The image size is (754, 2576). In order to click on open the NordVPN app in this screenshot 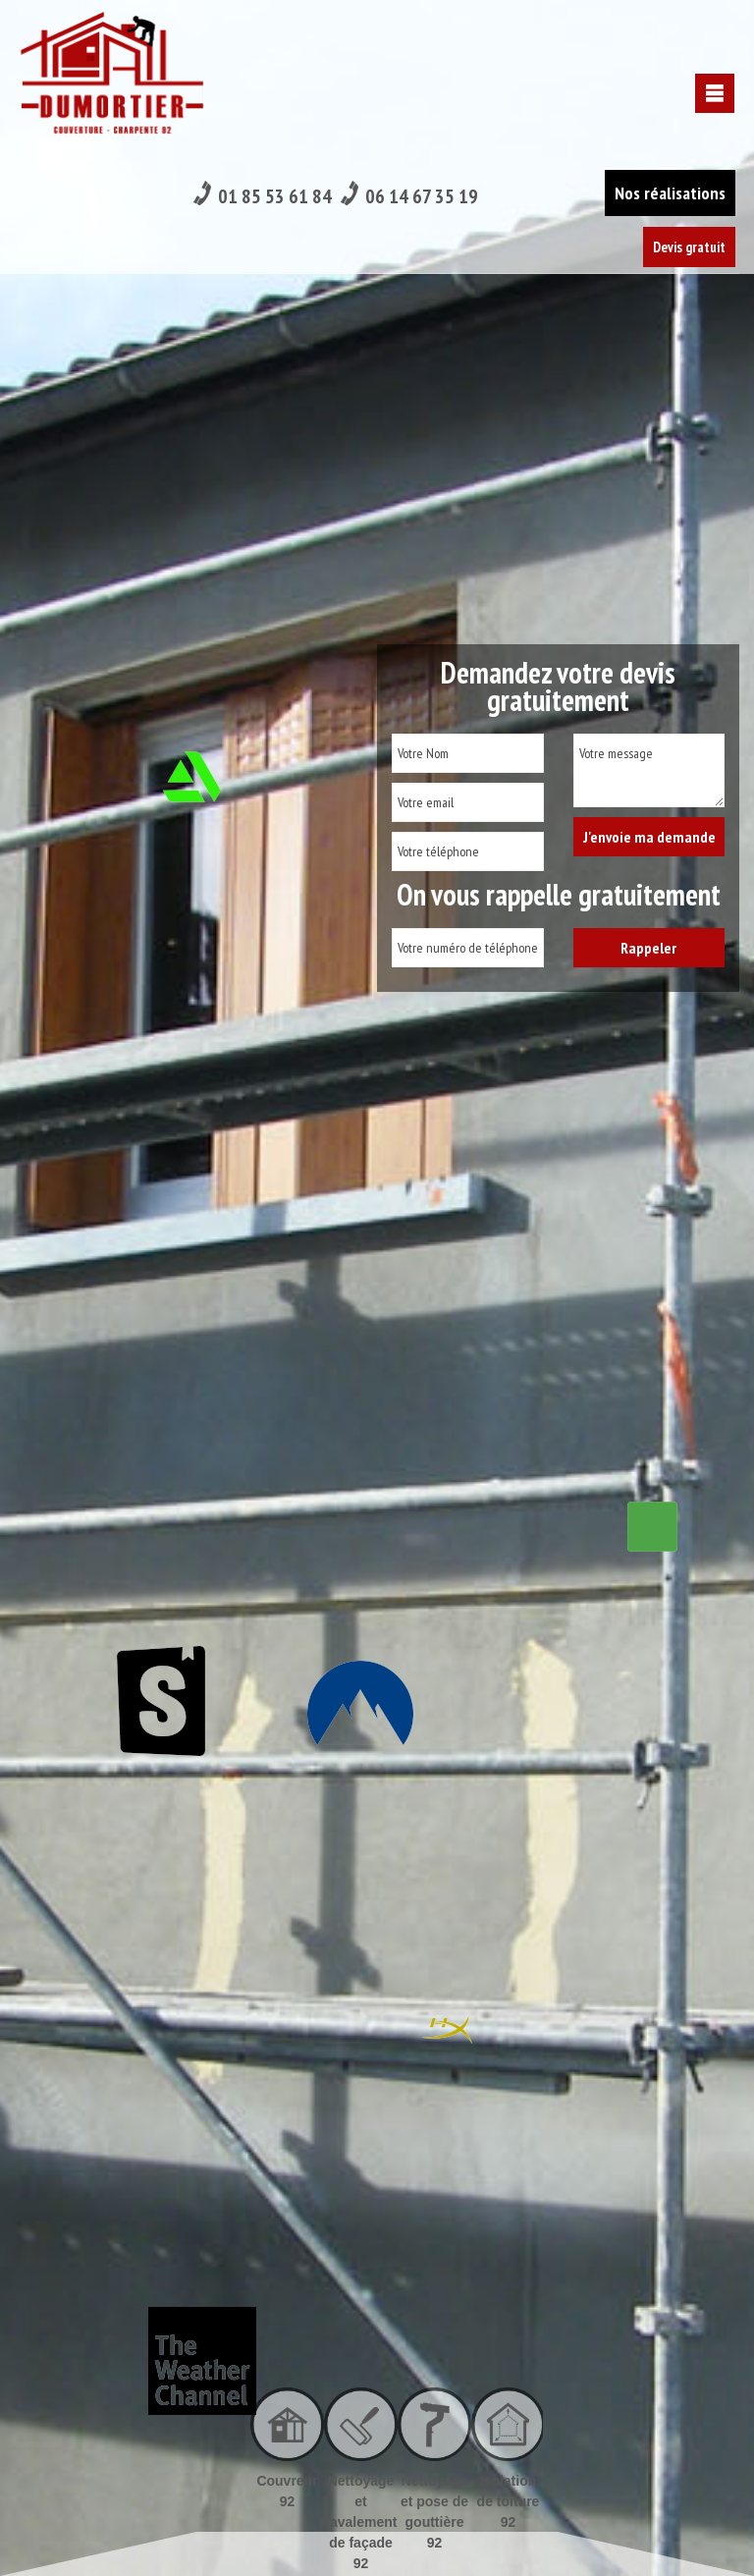, I will do `click(360, 1703)`.